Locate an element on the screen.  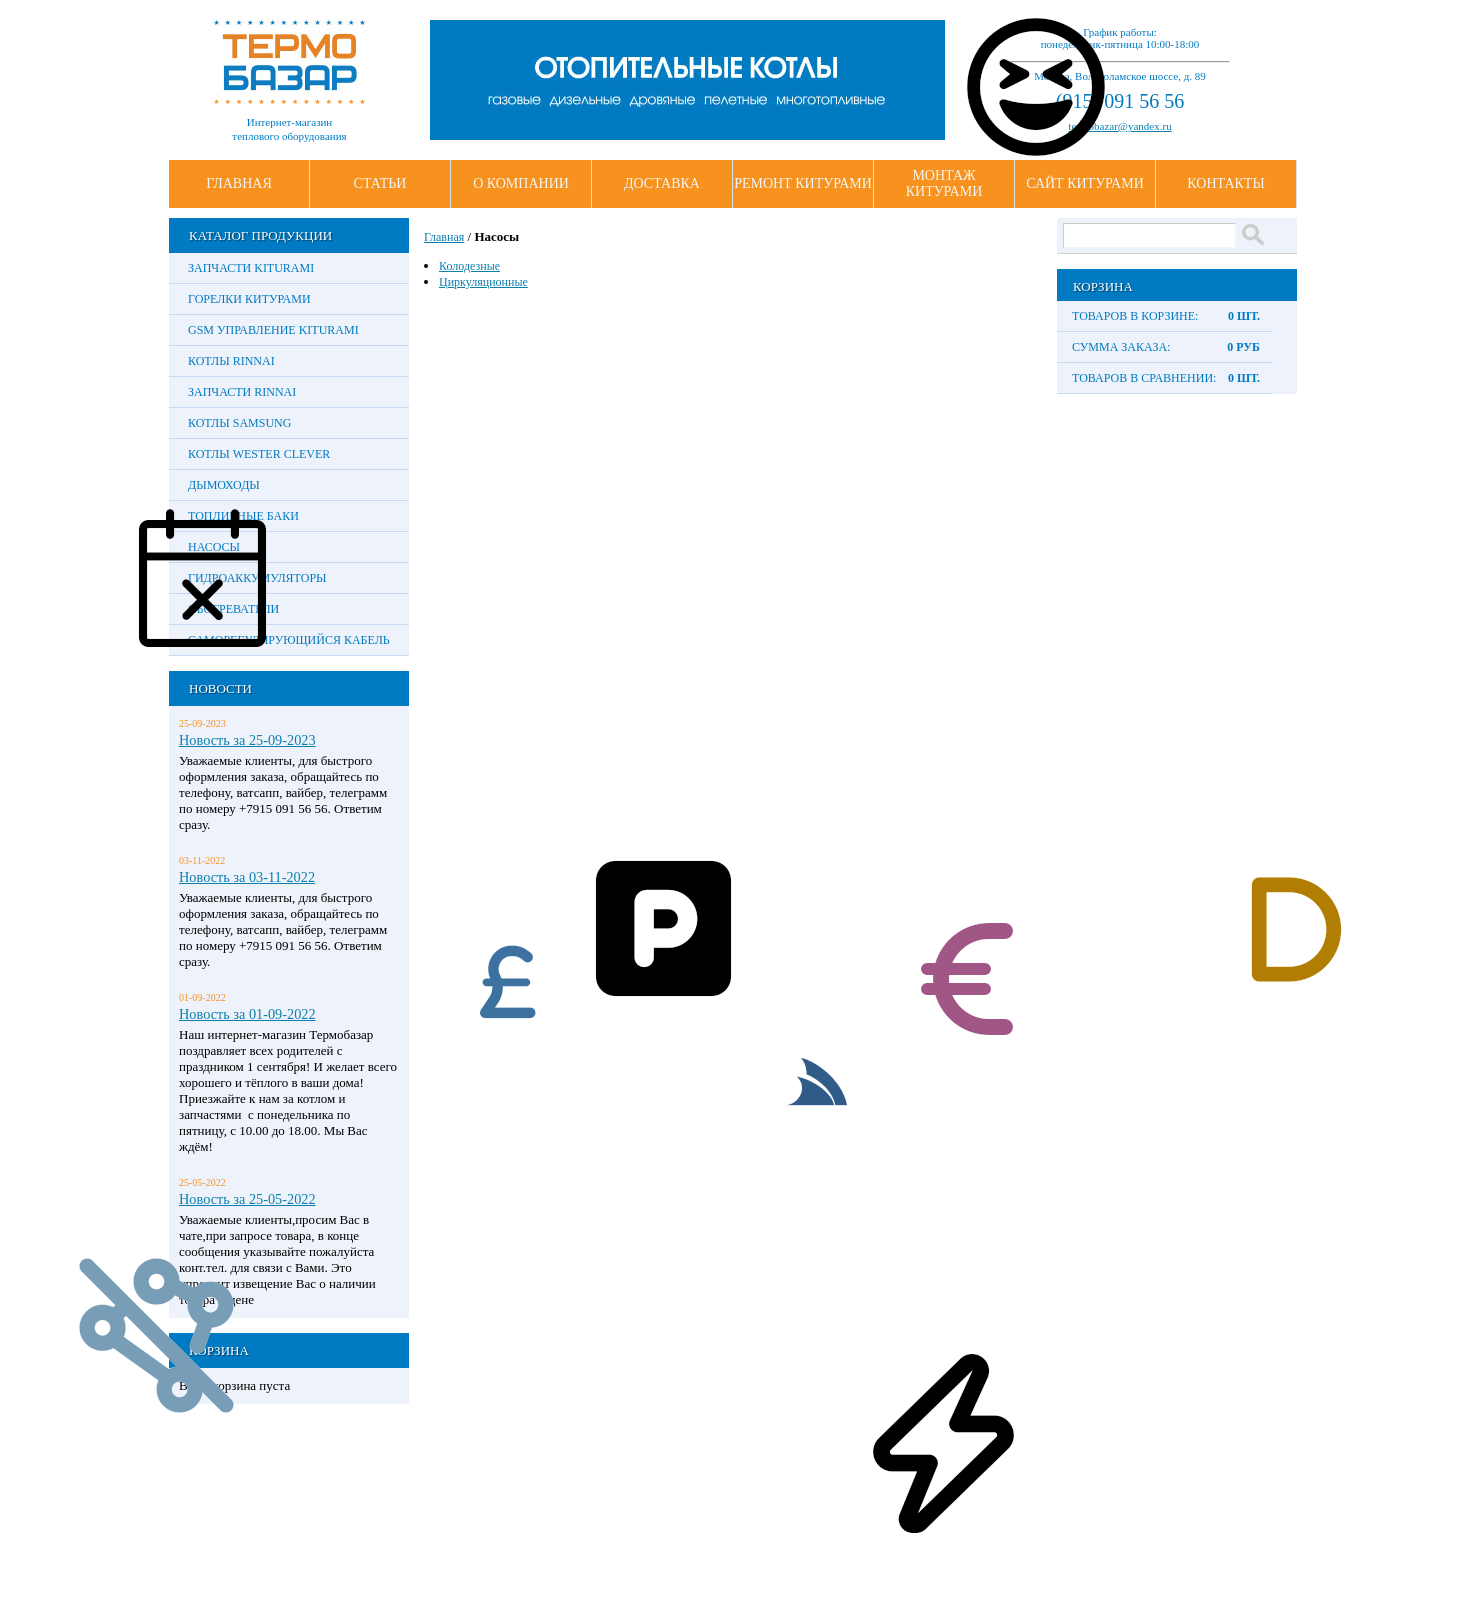
view price in euros is located at coordinates (973, 979).